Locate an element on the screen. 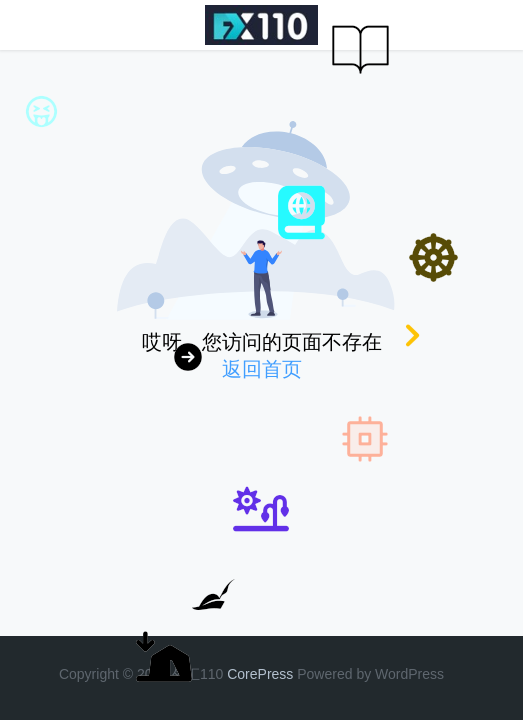 Image resolution: width=523 pixels, height=720 pixels. pied piper brand logo is located at coordinates (213, 594).